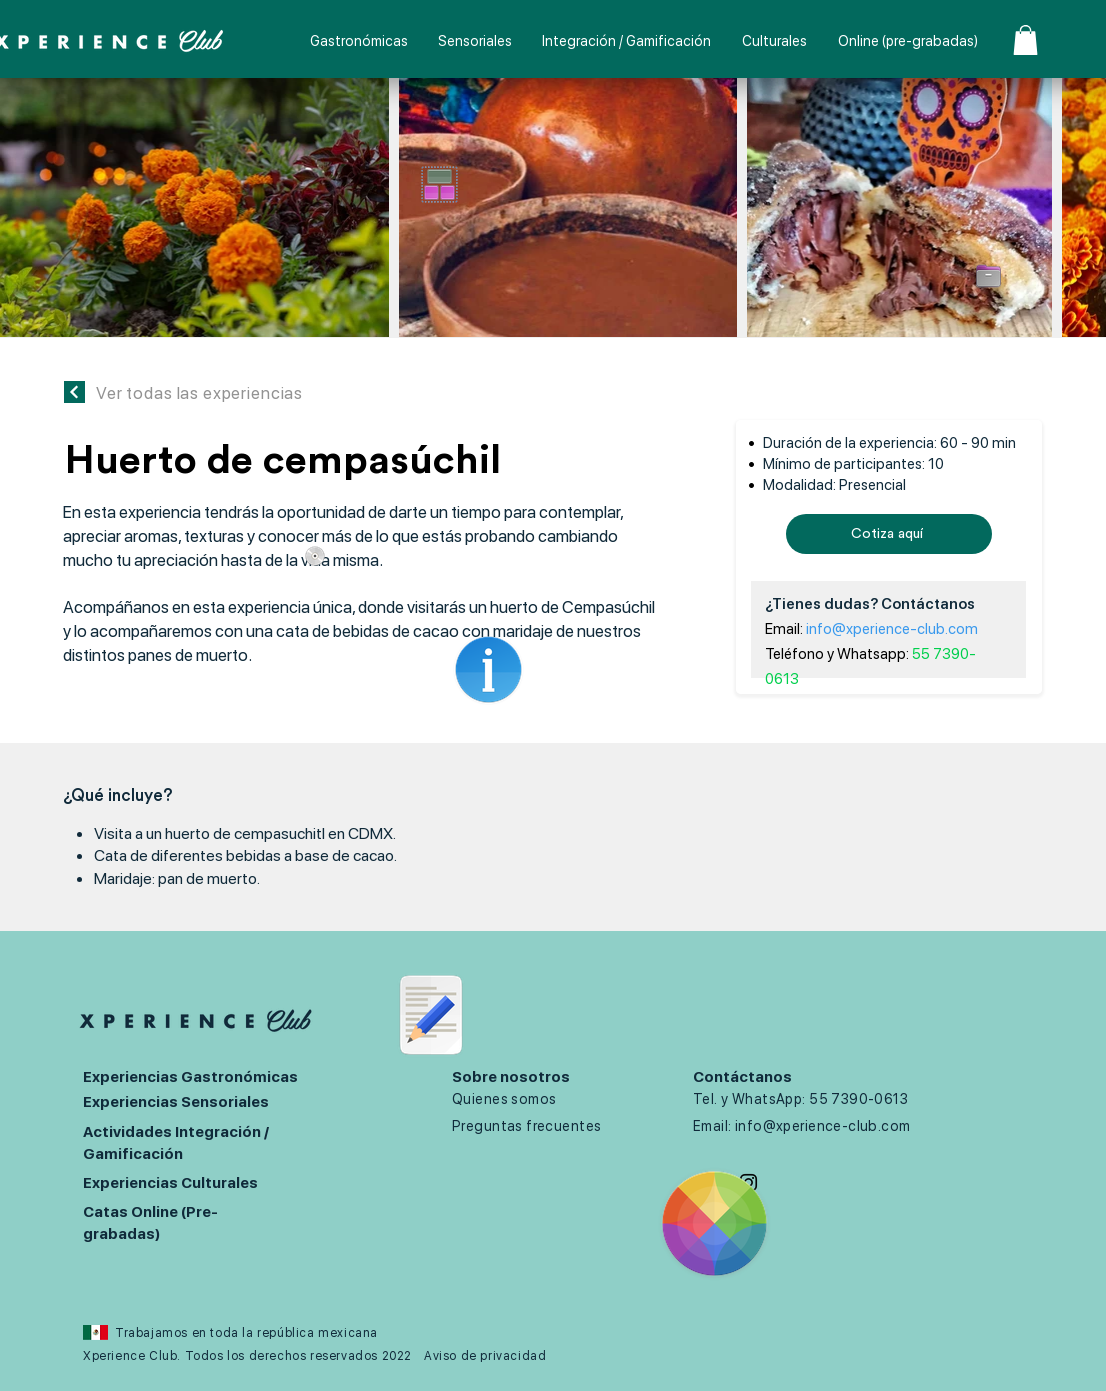  I want to click on view information or details about an application, so click(488, 669).